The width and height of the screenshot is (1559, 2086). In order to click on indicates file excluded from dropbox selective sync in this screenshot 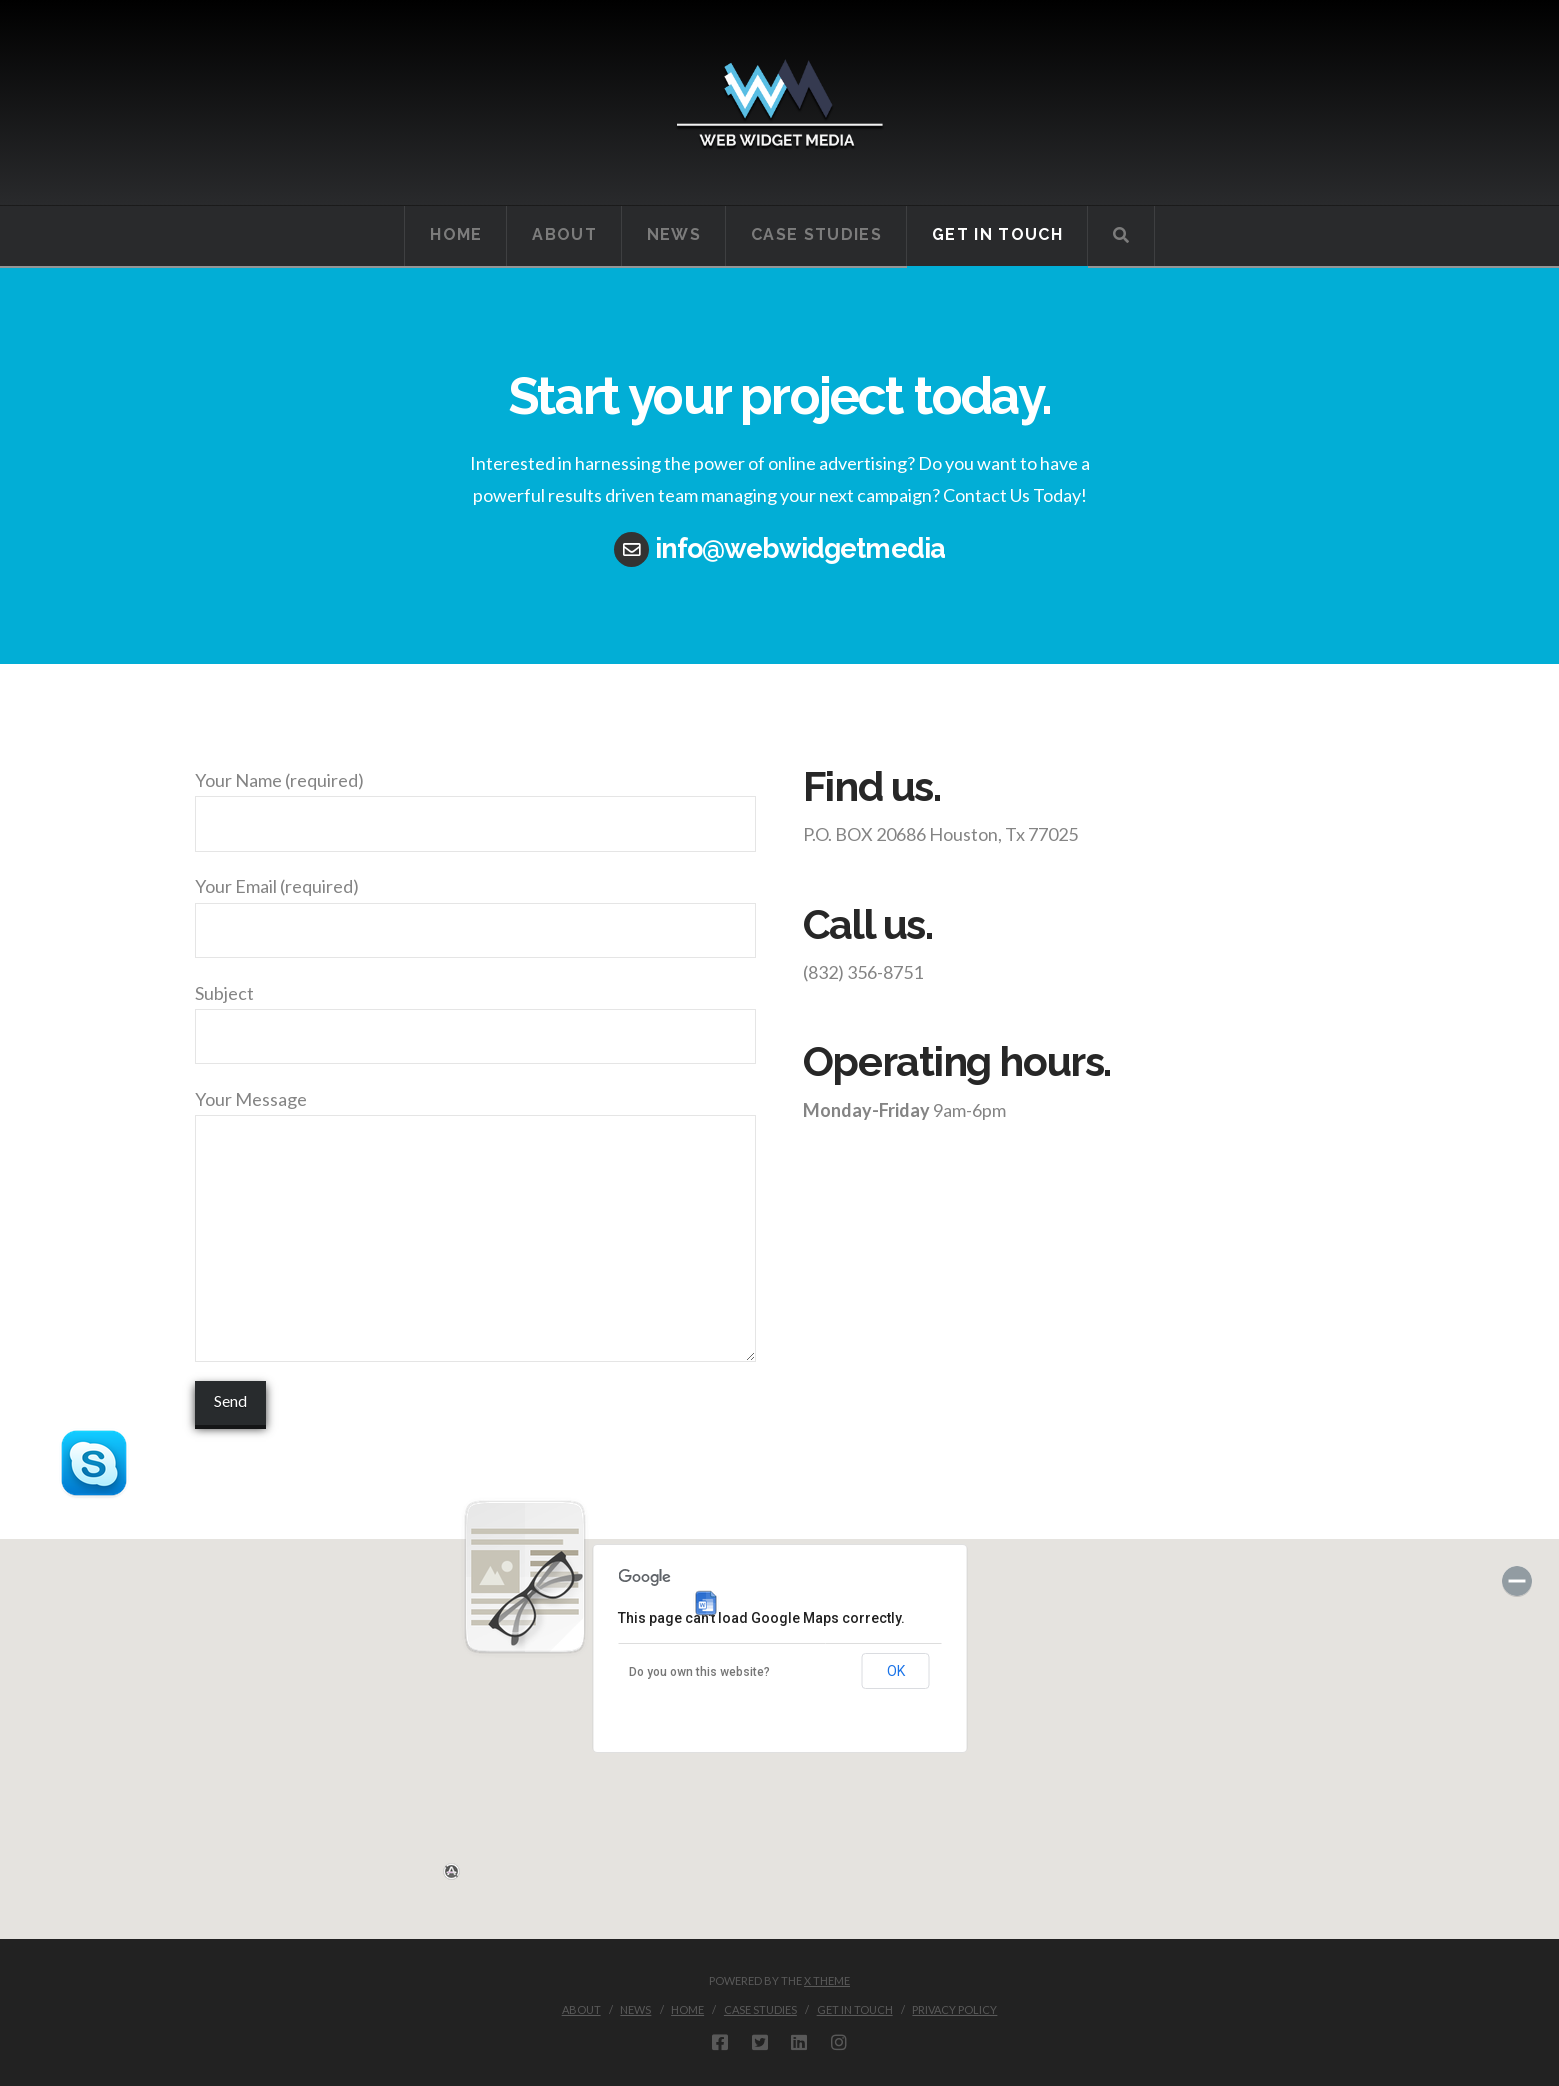, I will do `click(1517, 1581)`.